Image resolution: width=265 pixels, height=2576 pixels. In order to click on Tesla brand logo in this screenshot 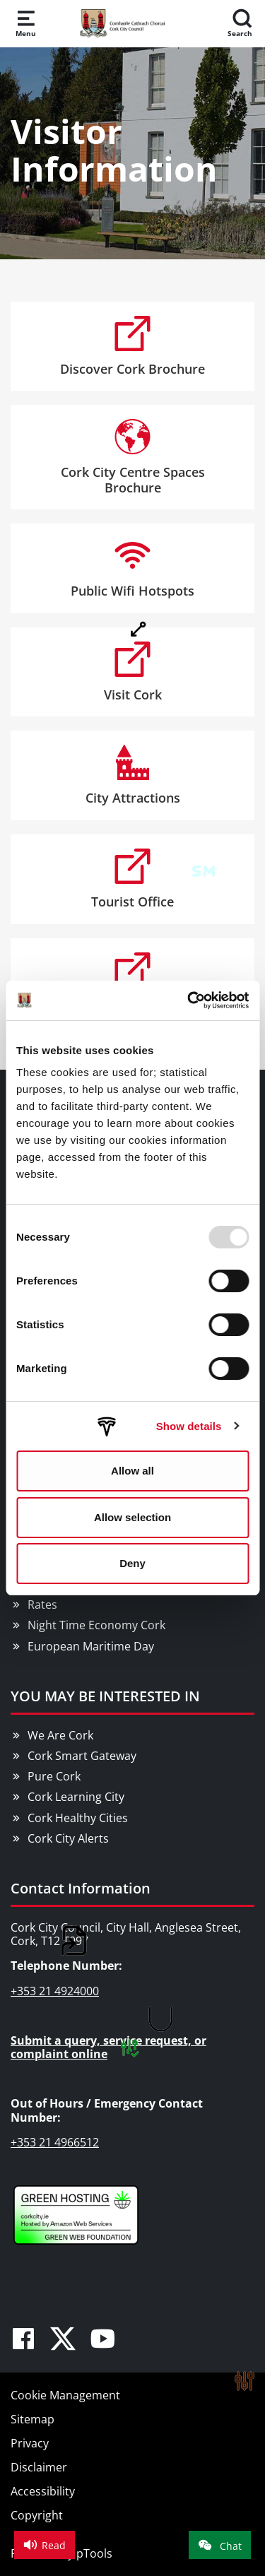, I will do `click(107, 1426)`.